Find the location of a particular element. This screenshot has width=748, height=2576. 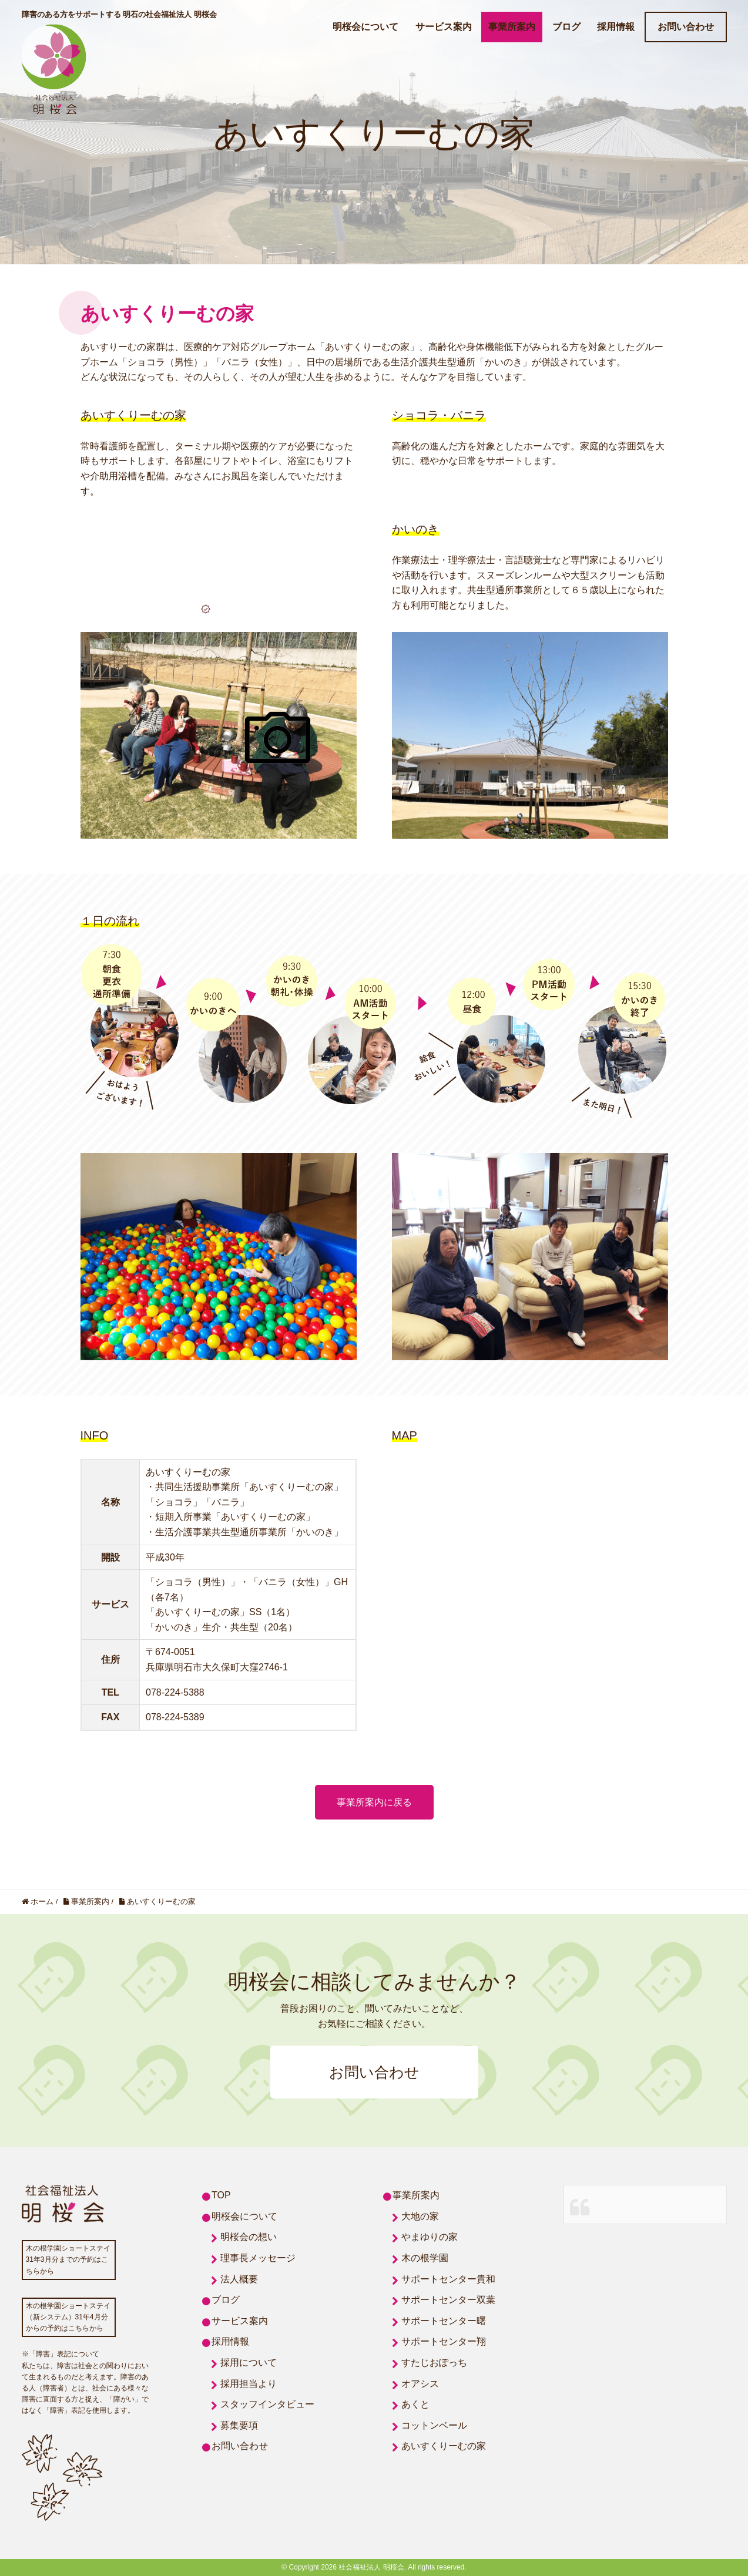

indicates a verified or authenticated account is located at coordinates (206, 609).